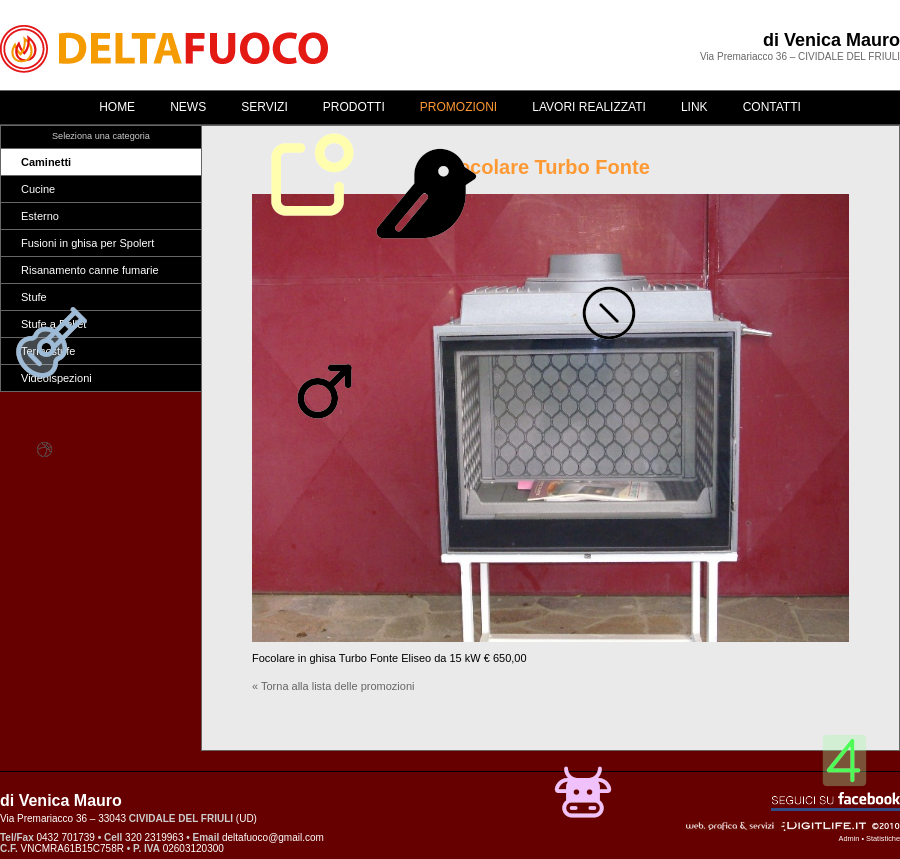 The image size is (900, 859). Describe the element at coordinates (844, 760) in the screenshot. I see `indicates step four in a multi-step process` at that location.